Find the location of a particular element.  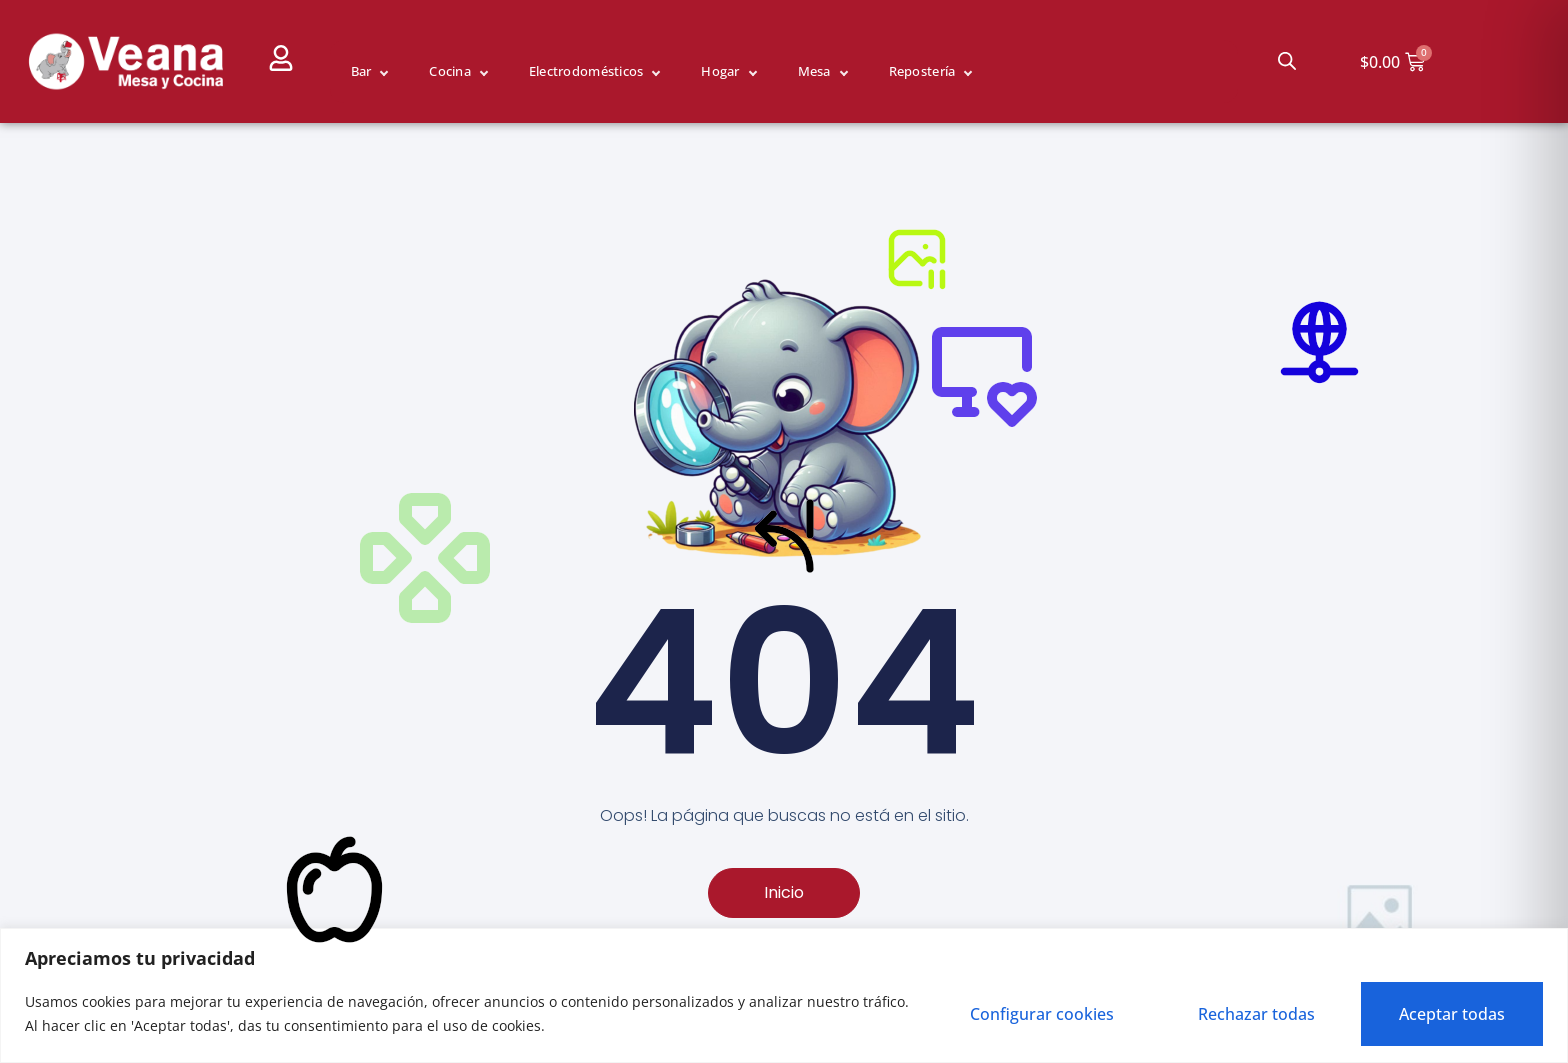

view network connection status is located at coordinates (1319, 340).